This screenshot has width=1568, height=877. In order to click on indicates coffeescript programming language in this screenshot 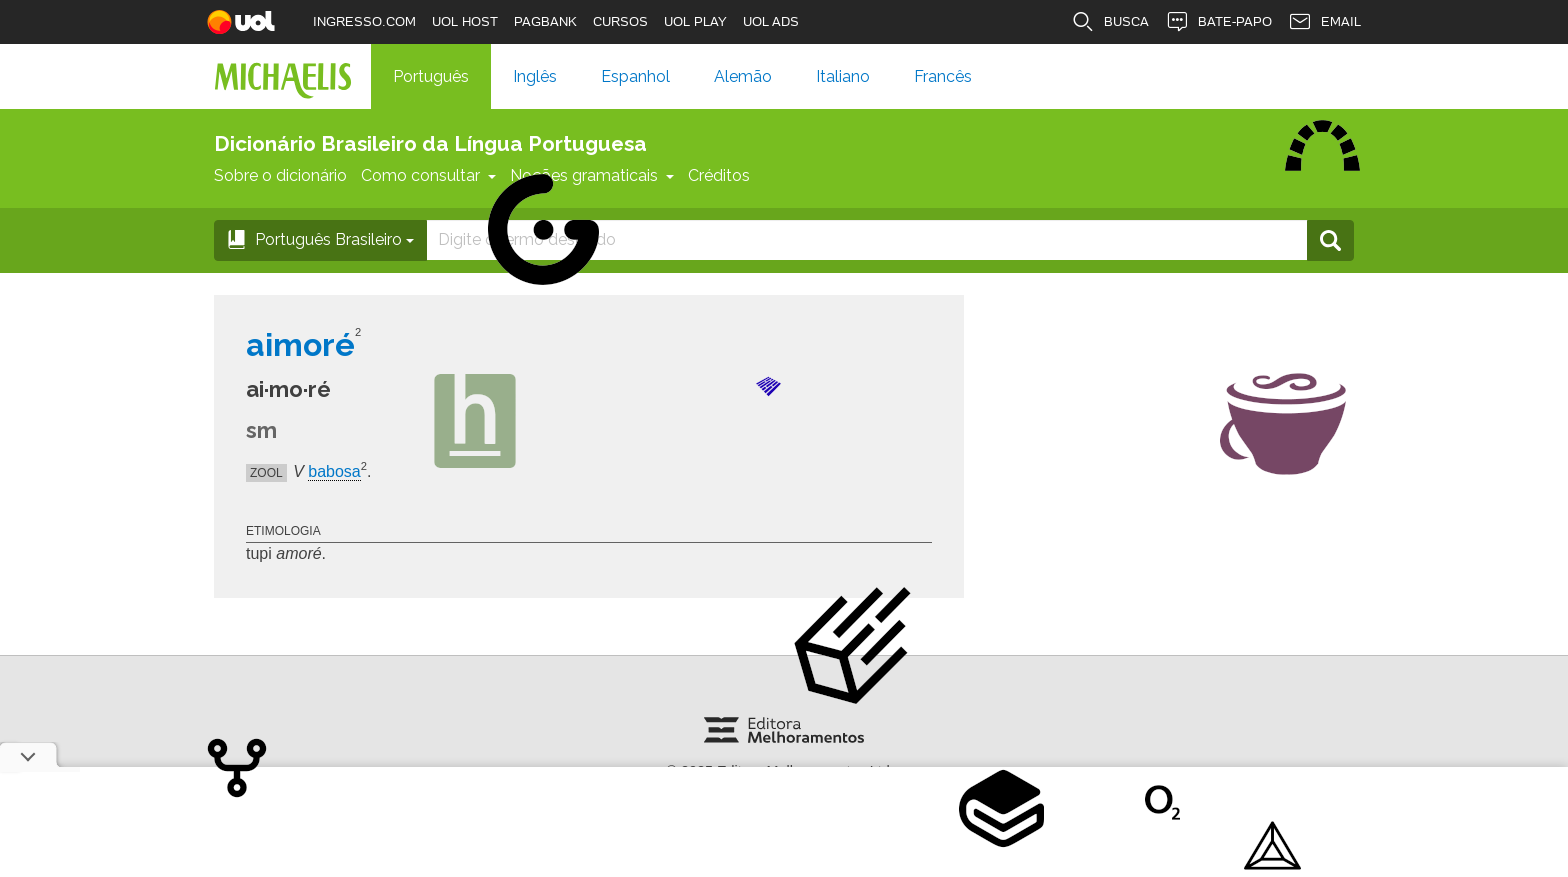, I will do `click(1283, 424)`.